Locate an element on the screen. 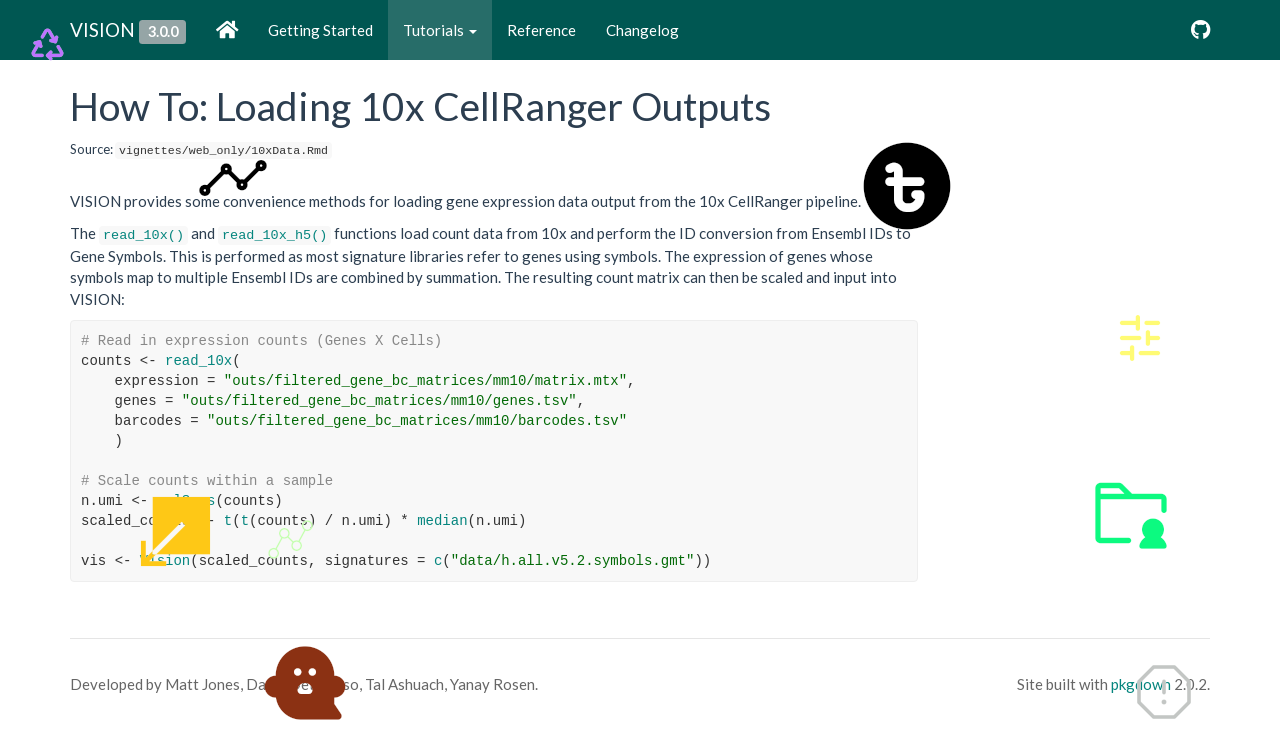 The height and width of the screenshot is (731, 1280). view connected data points or nodes is located at coordinates (290, 539).